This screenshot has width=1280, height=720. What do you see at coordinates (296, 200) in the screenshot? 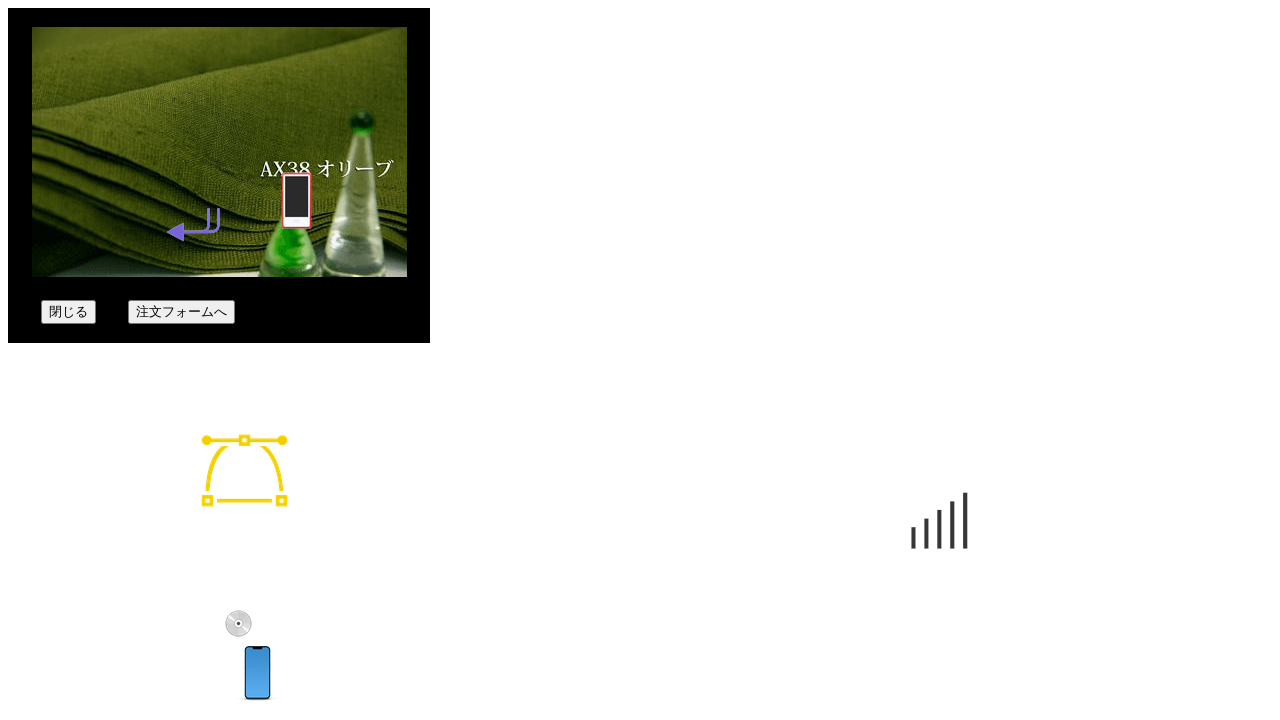
I see `iPod nano device in red` at bounding box center [296, 200].